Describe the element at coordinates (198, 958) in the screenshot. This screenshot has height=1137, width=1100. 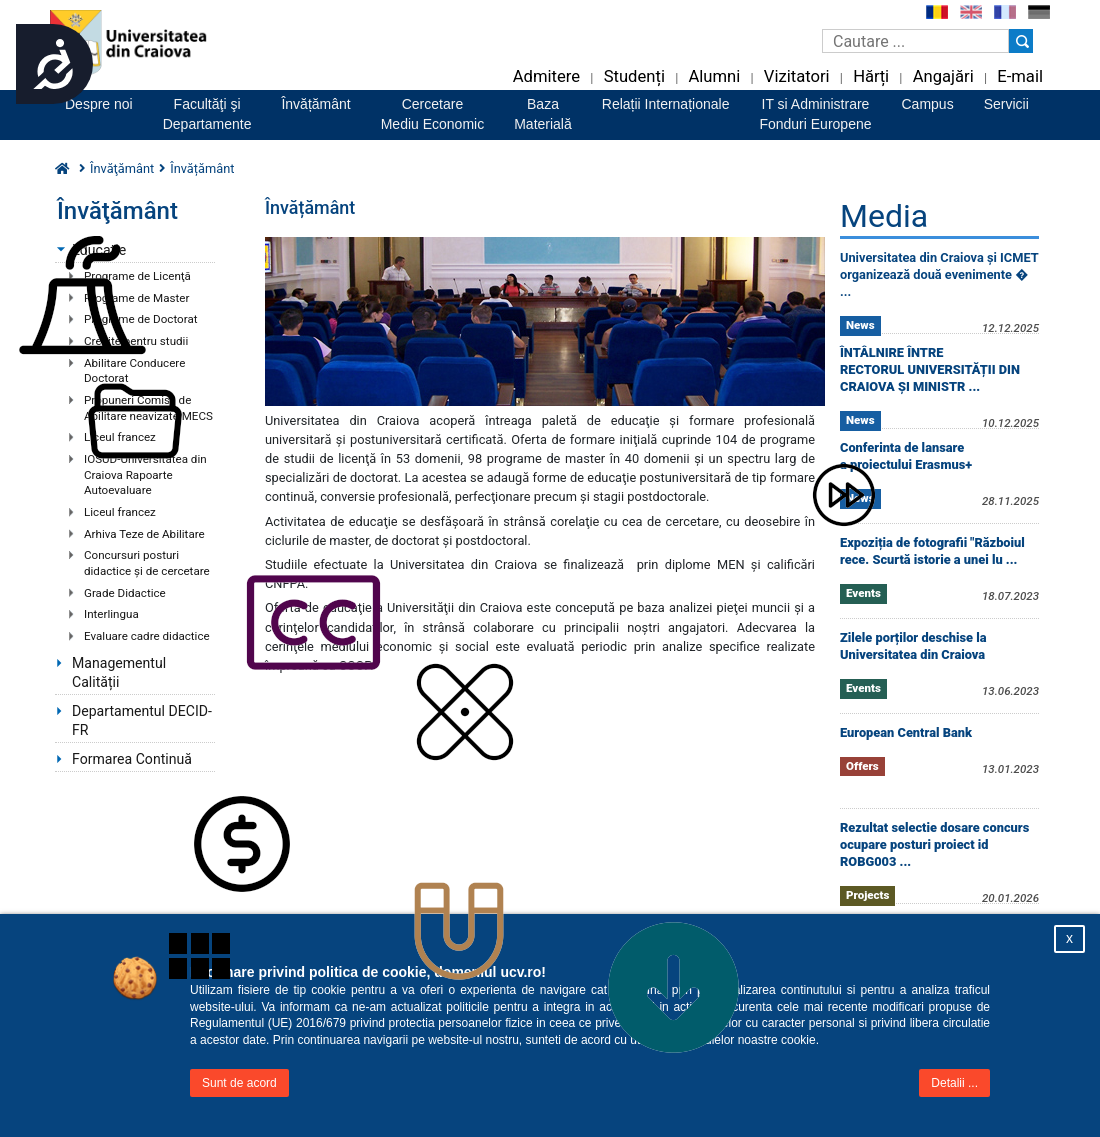
I see `switch to grid view` at that location.